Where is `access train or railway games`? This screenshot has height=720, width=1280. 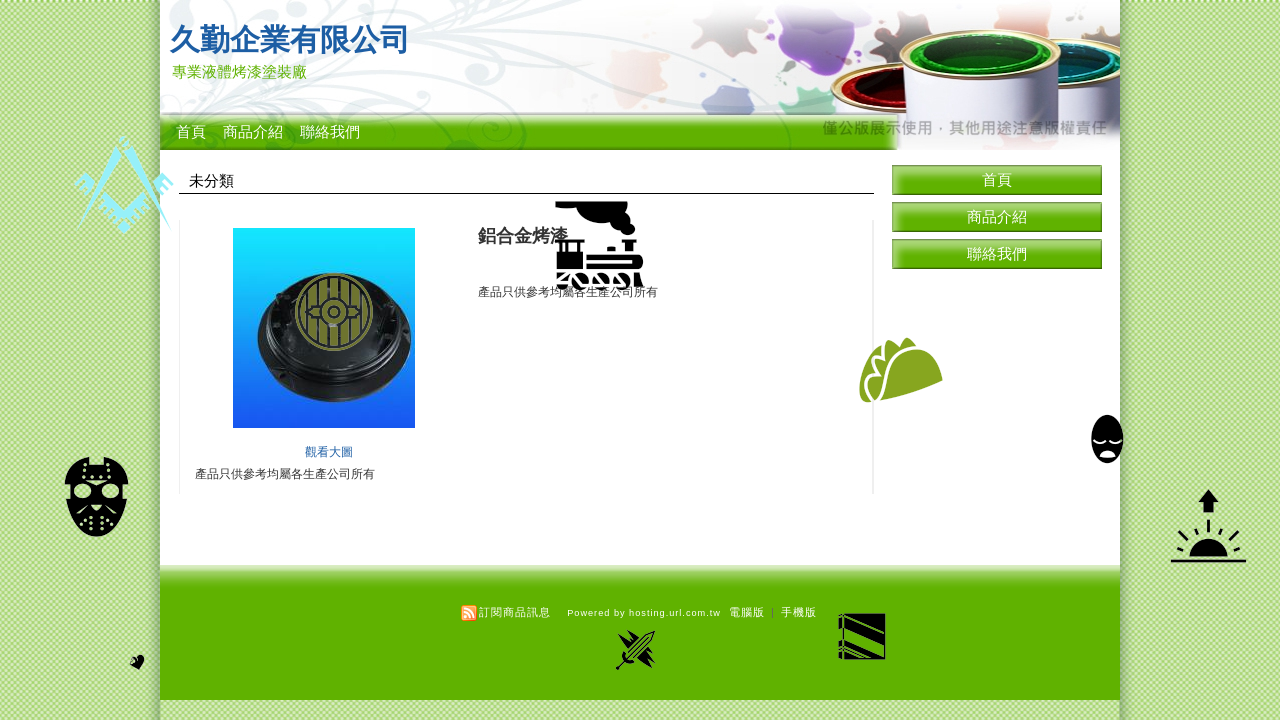
access train or railway games is located at coordinates (599, 245).